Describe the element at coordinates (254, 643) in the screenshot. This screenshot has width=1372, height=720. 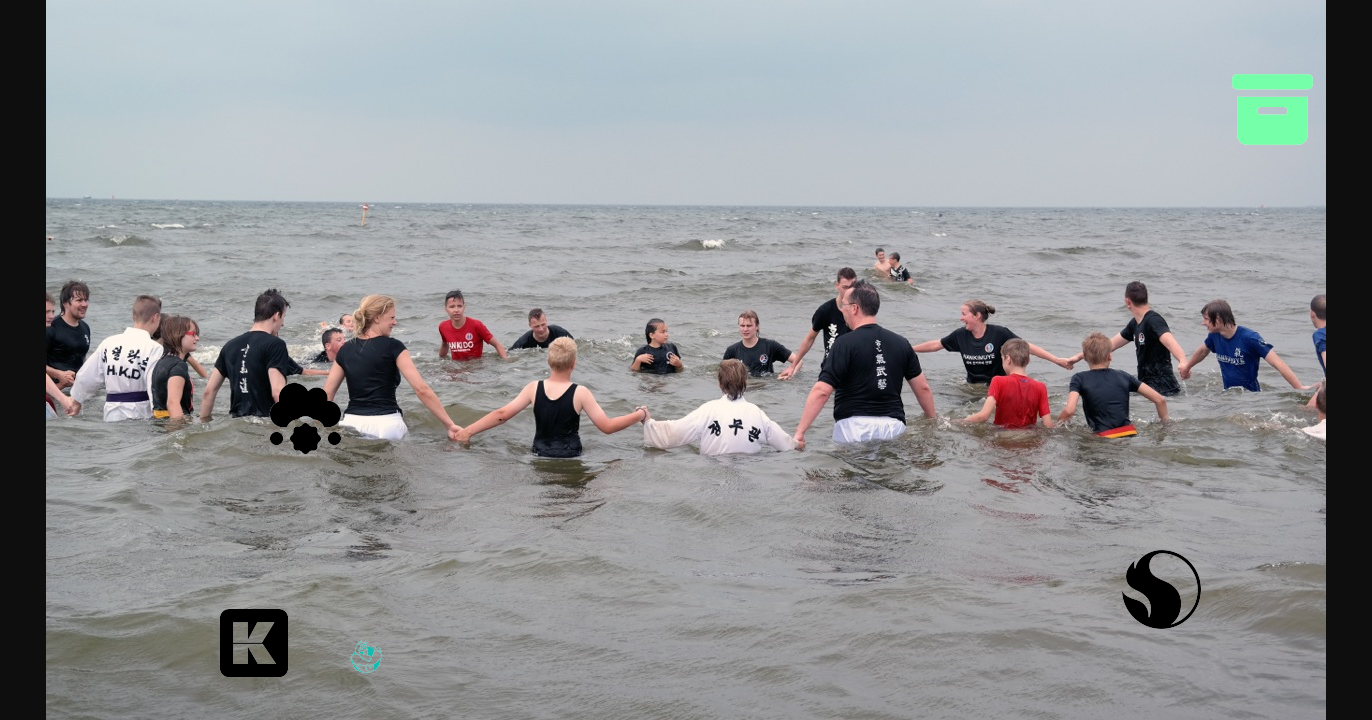
I see `korvue brand logo` at that location.